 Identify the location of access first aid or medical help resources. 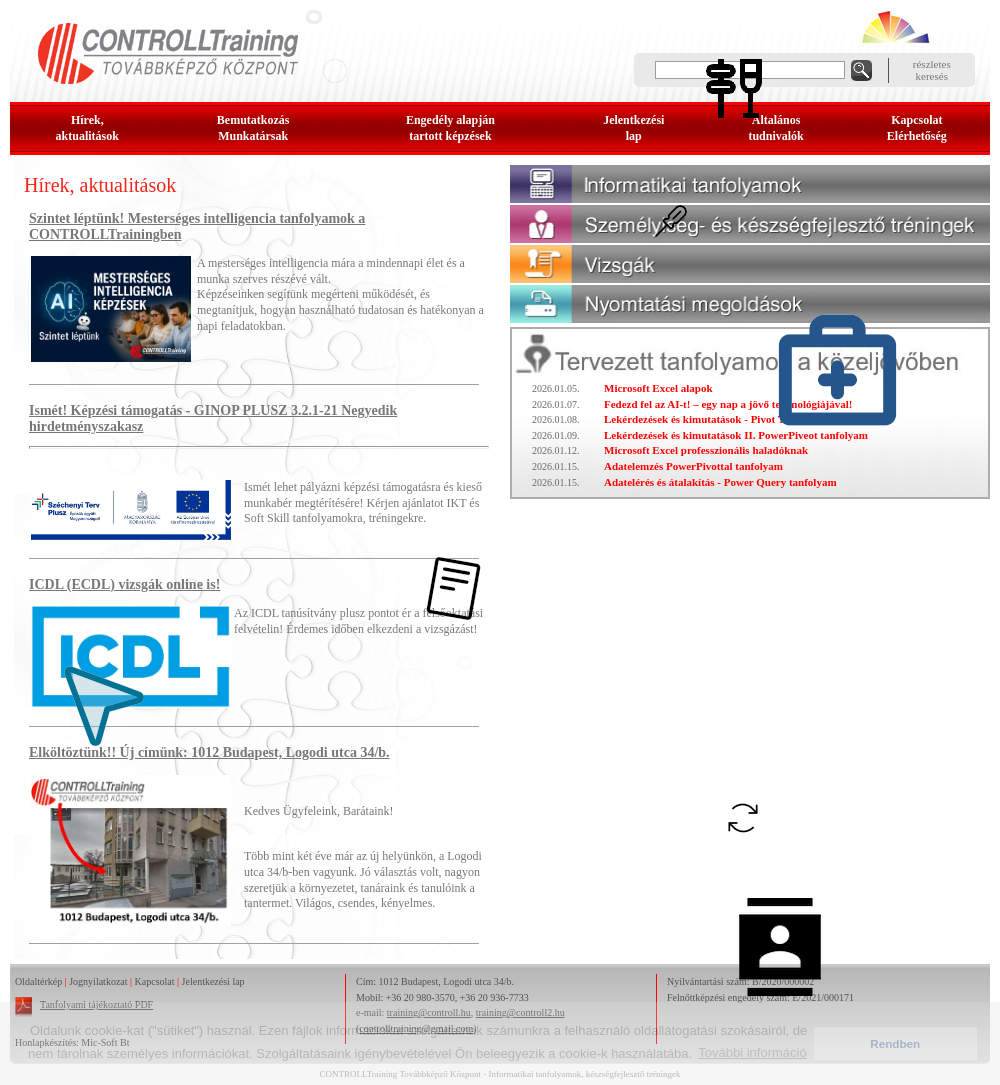
(837, 375).